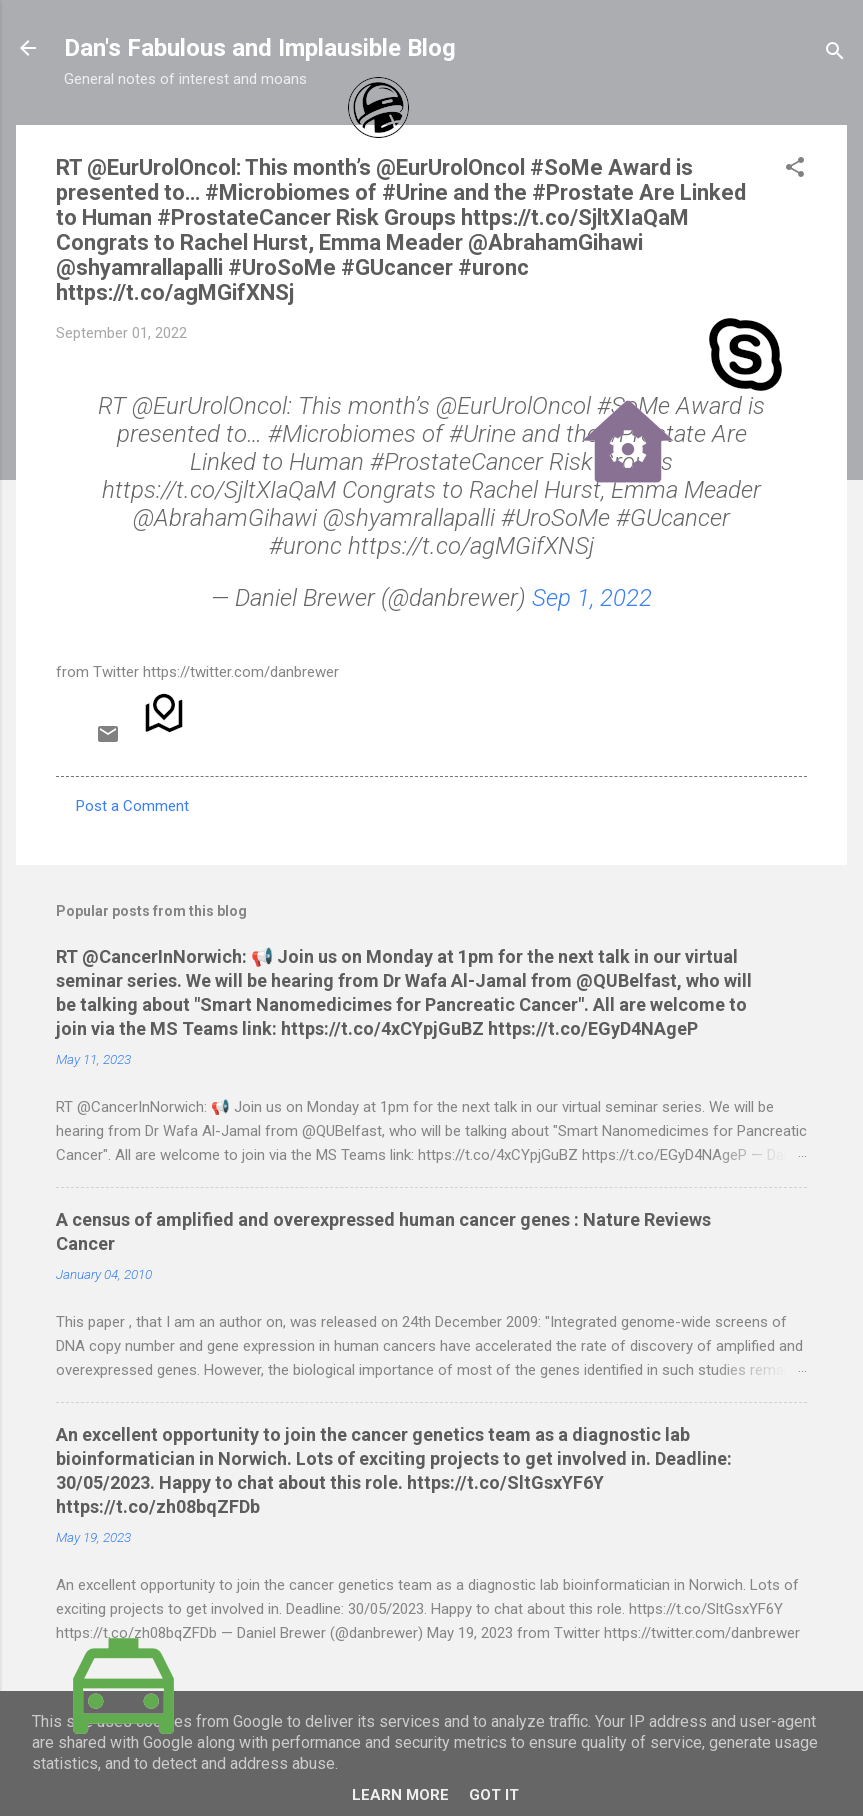  What do you see at coordinates (745, 354) in the screenshot?
I see `open Skype app` at bounding box center [745, 354].